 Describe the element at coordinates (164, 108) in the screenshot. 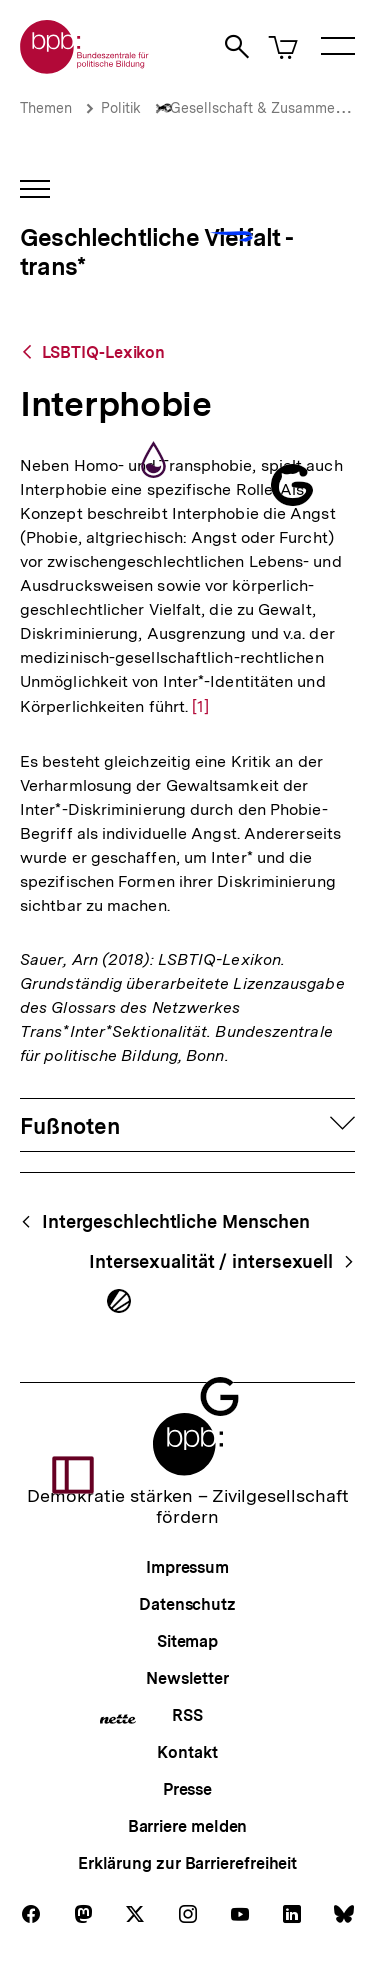

I see `Red Bull brand logo` at that location.